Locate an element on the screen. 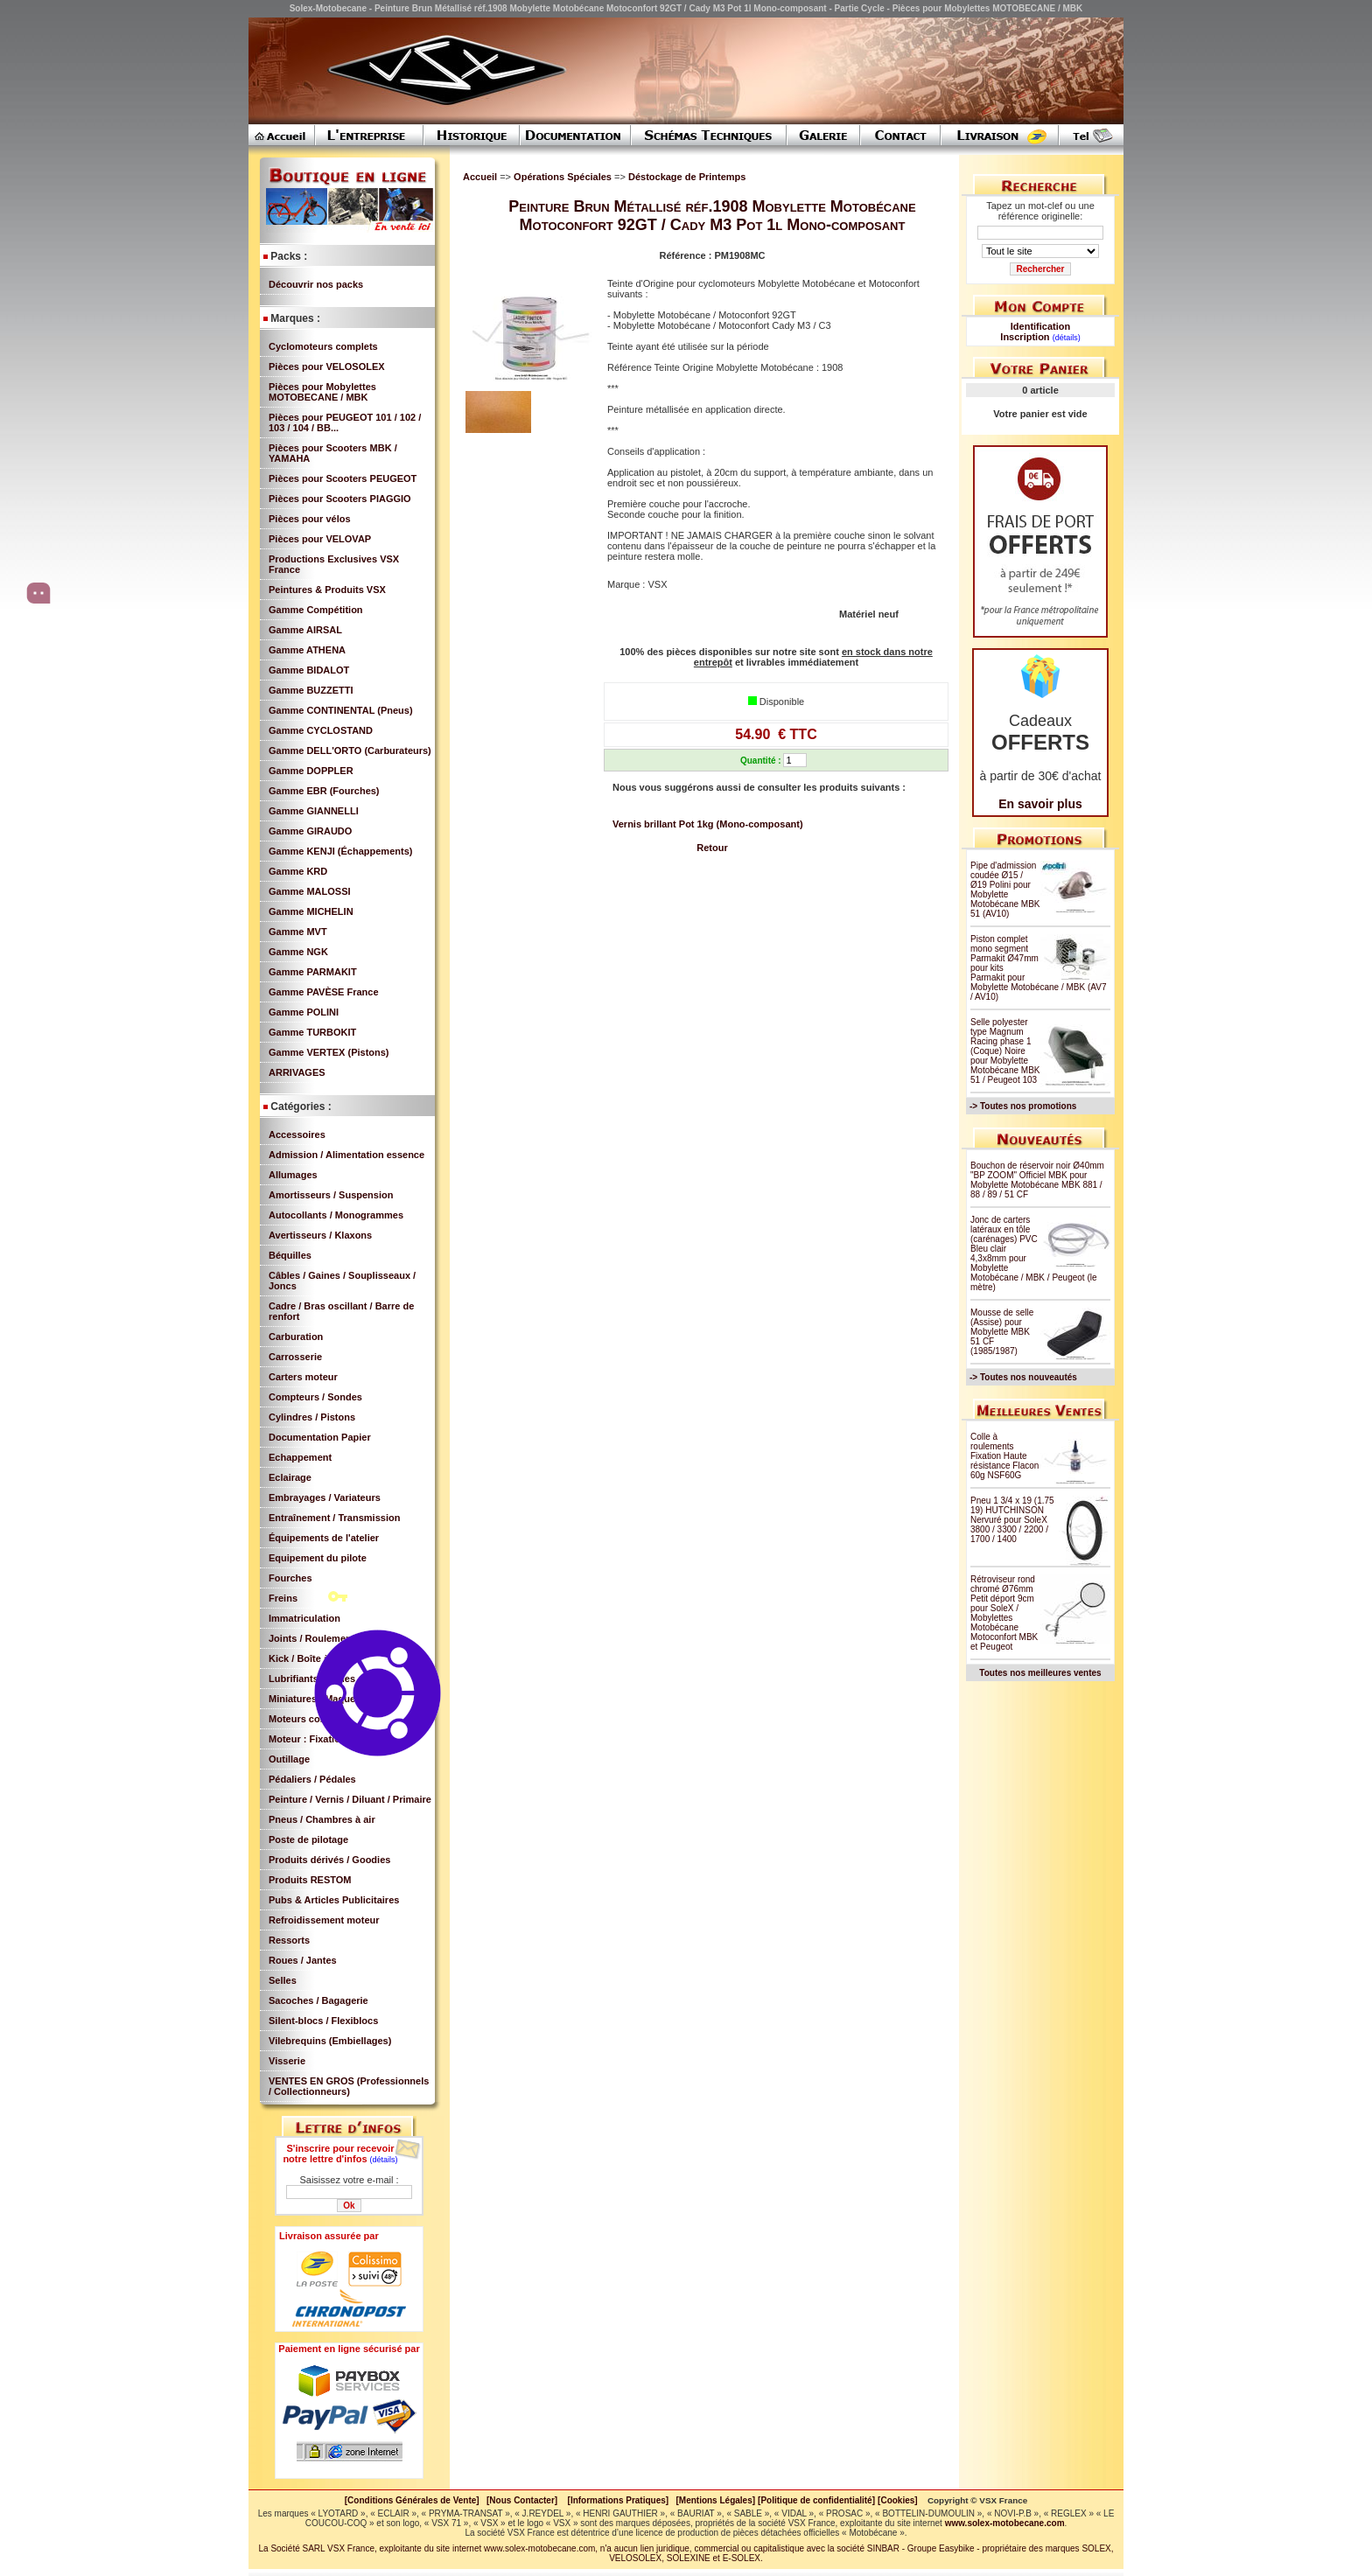 Image resolution: width=1372 pixels, height=2576 pixels. open messaging or chat app is located at coordinates (38, 593).